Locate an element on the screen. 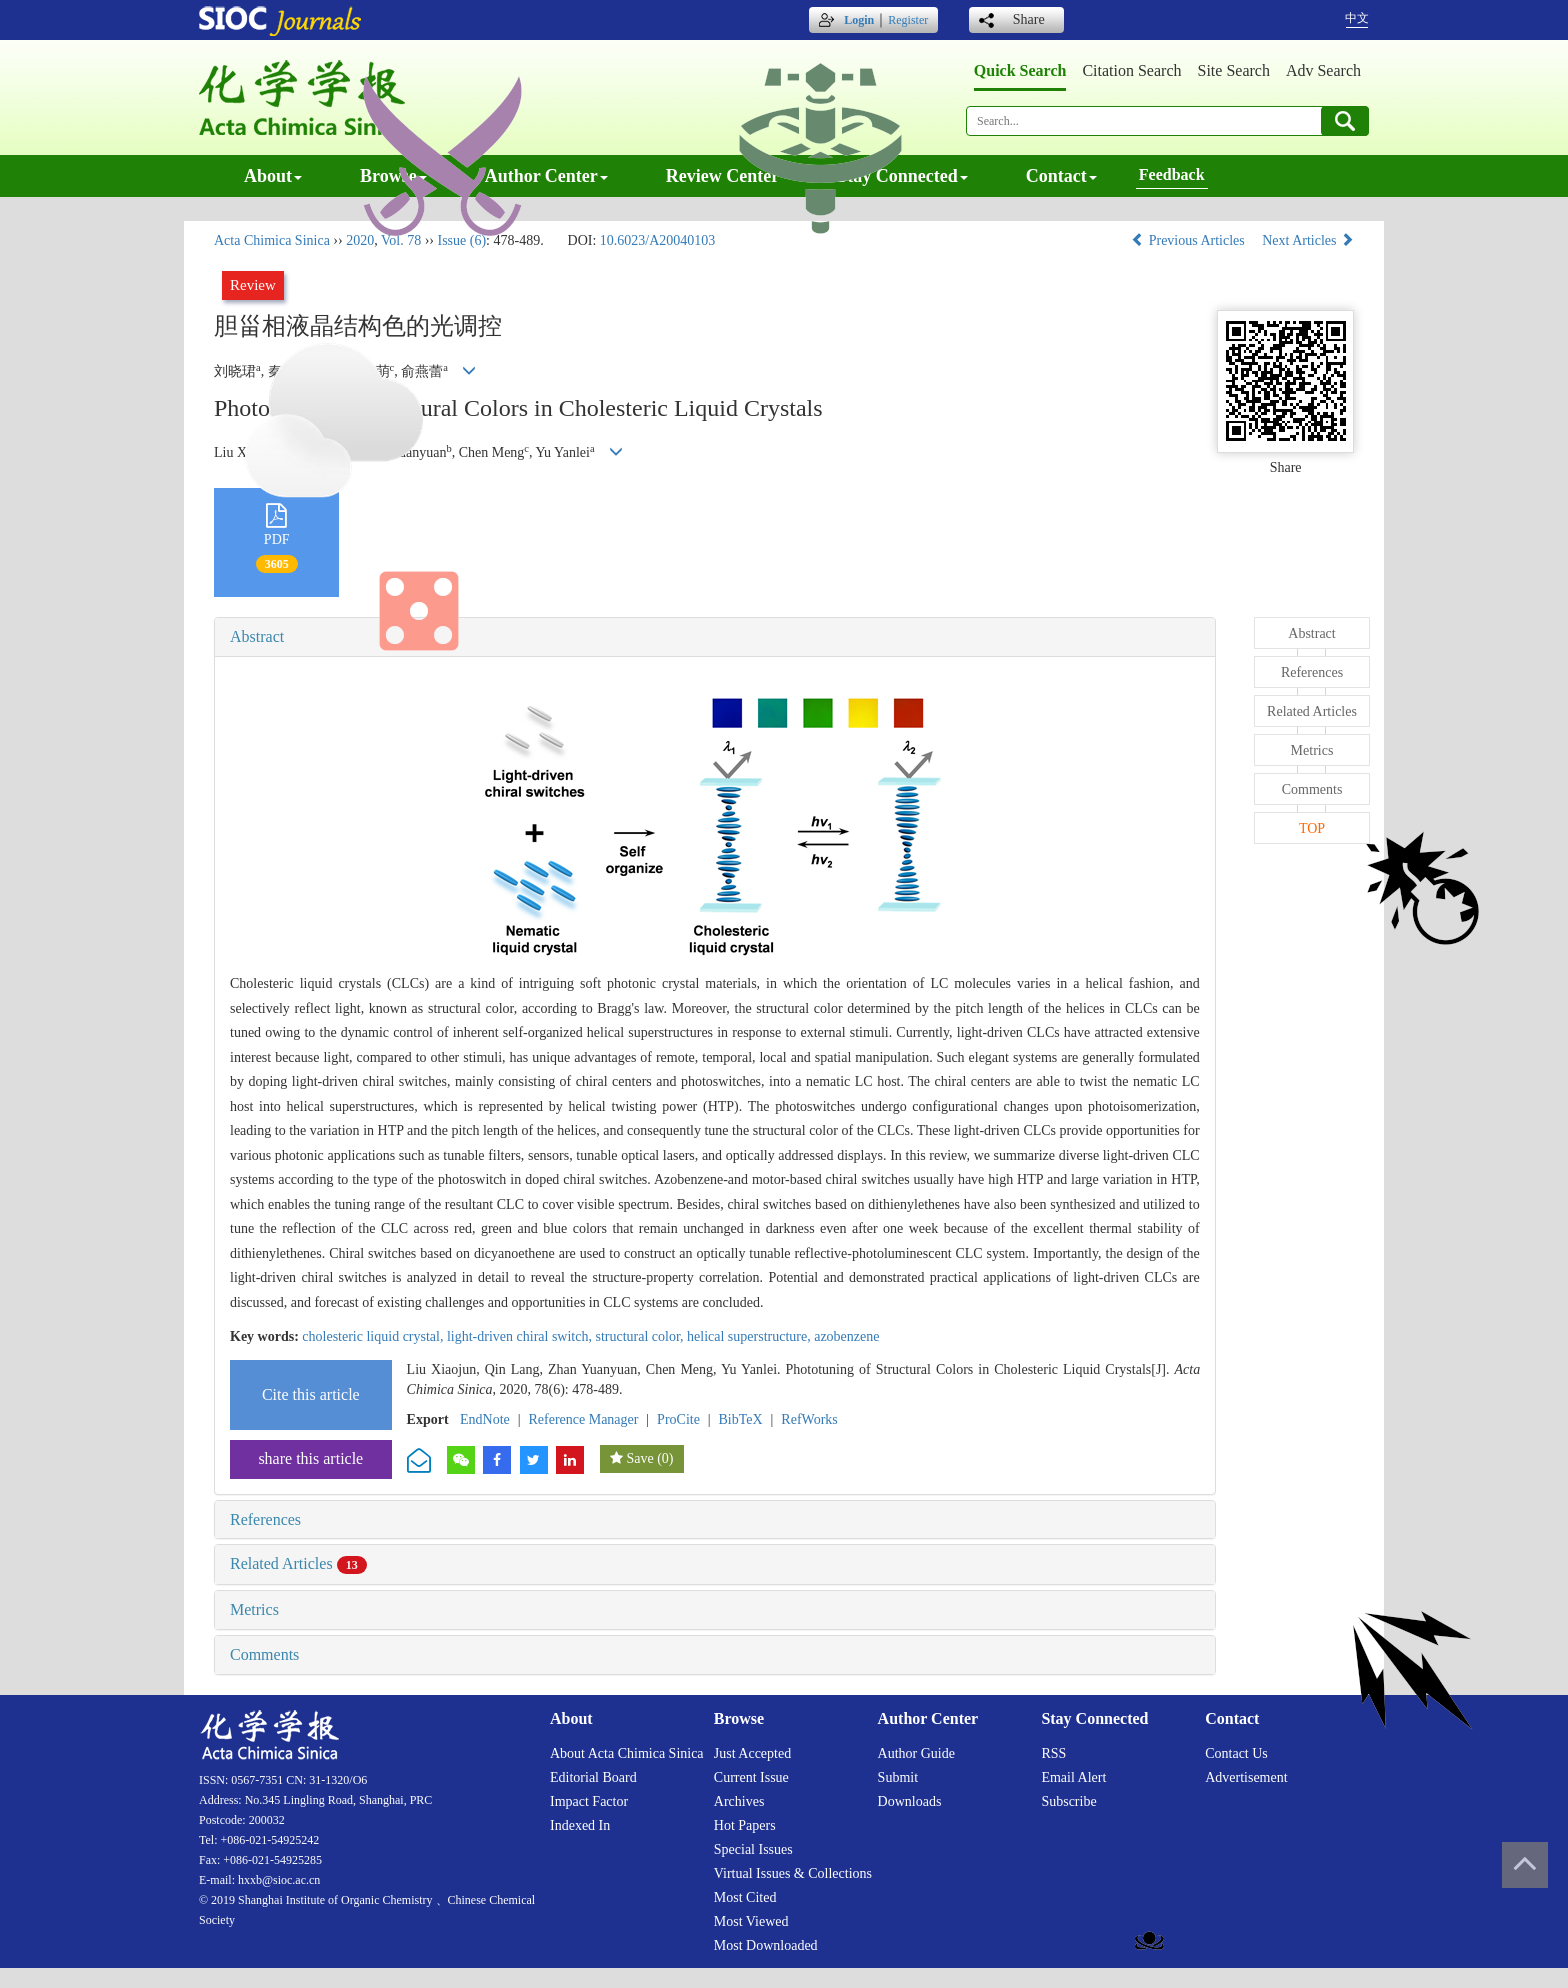 The width and height of the screenshot is (1568, 1988). detonate or trigger an explosion effect is located at coordinates (1423, 888).